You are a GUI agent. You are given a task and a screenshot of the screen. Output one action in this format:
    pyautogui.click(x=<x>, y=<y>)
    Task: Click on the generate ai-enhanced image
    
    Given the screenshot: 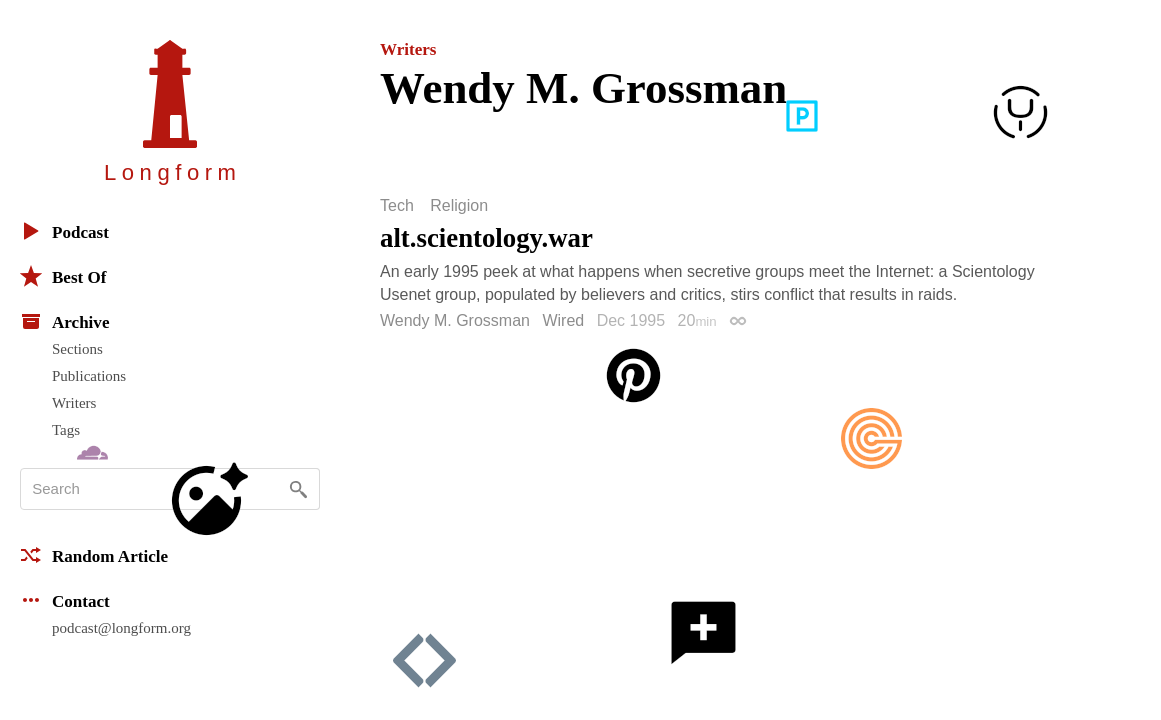 What is the action you would take?
    pyautogui.click(x=206, y=500)
    